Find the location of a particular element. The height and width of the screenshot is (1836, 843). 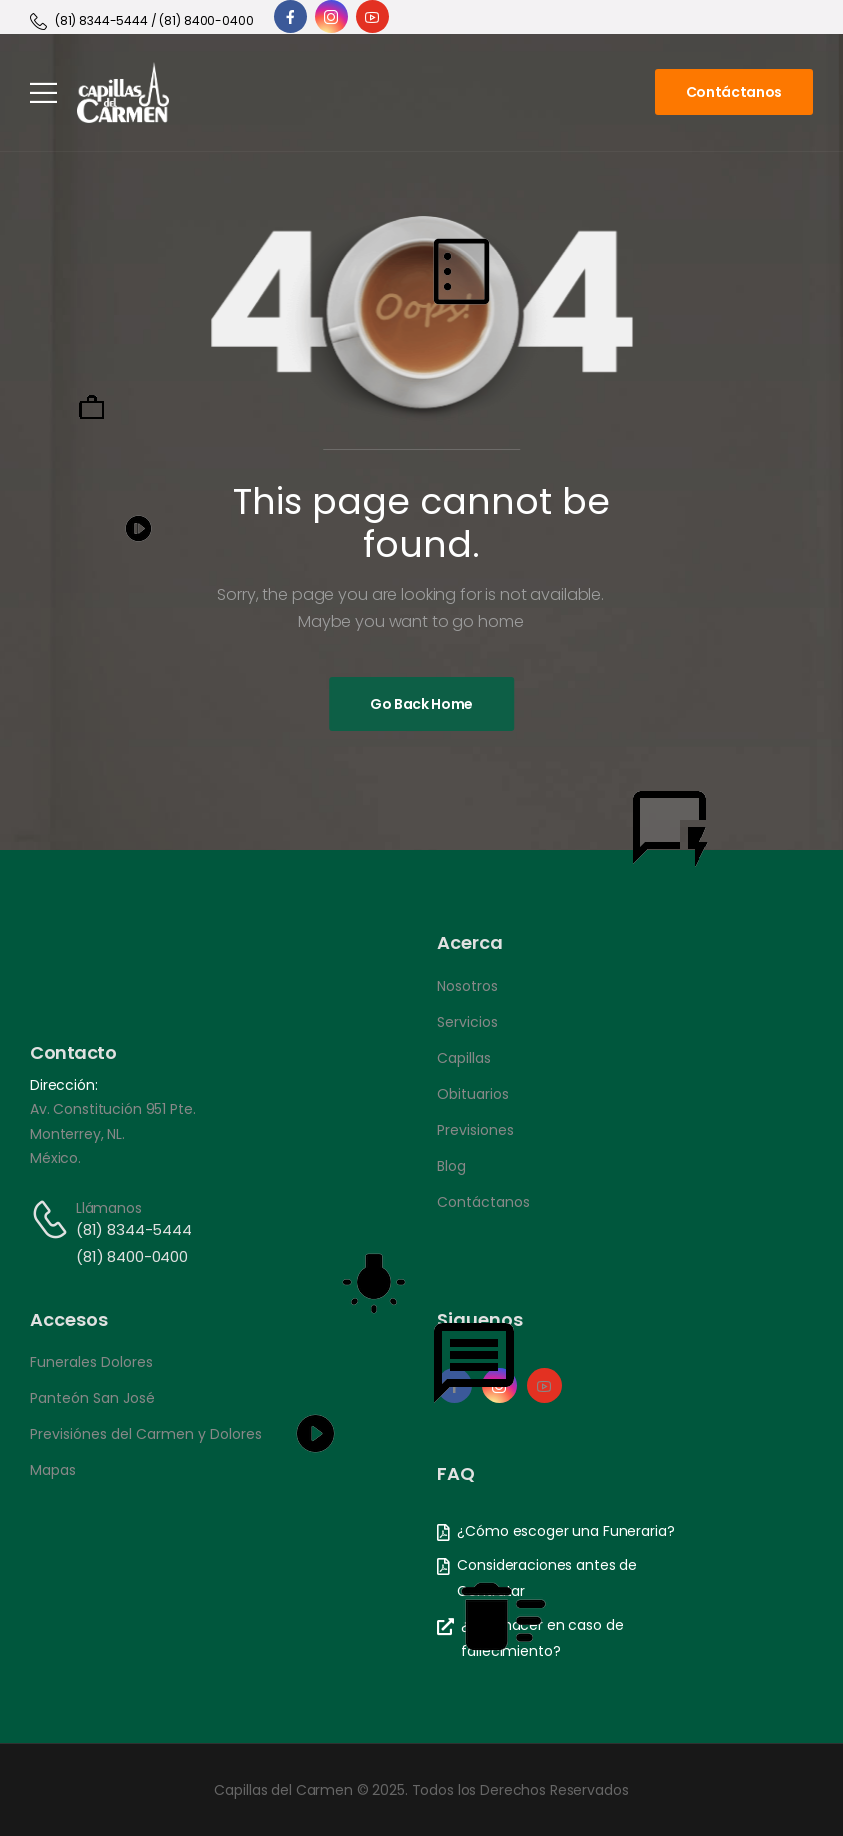

skip to next track or media item is located at coordinates (138, 528).